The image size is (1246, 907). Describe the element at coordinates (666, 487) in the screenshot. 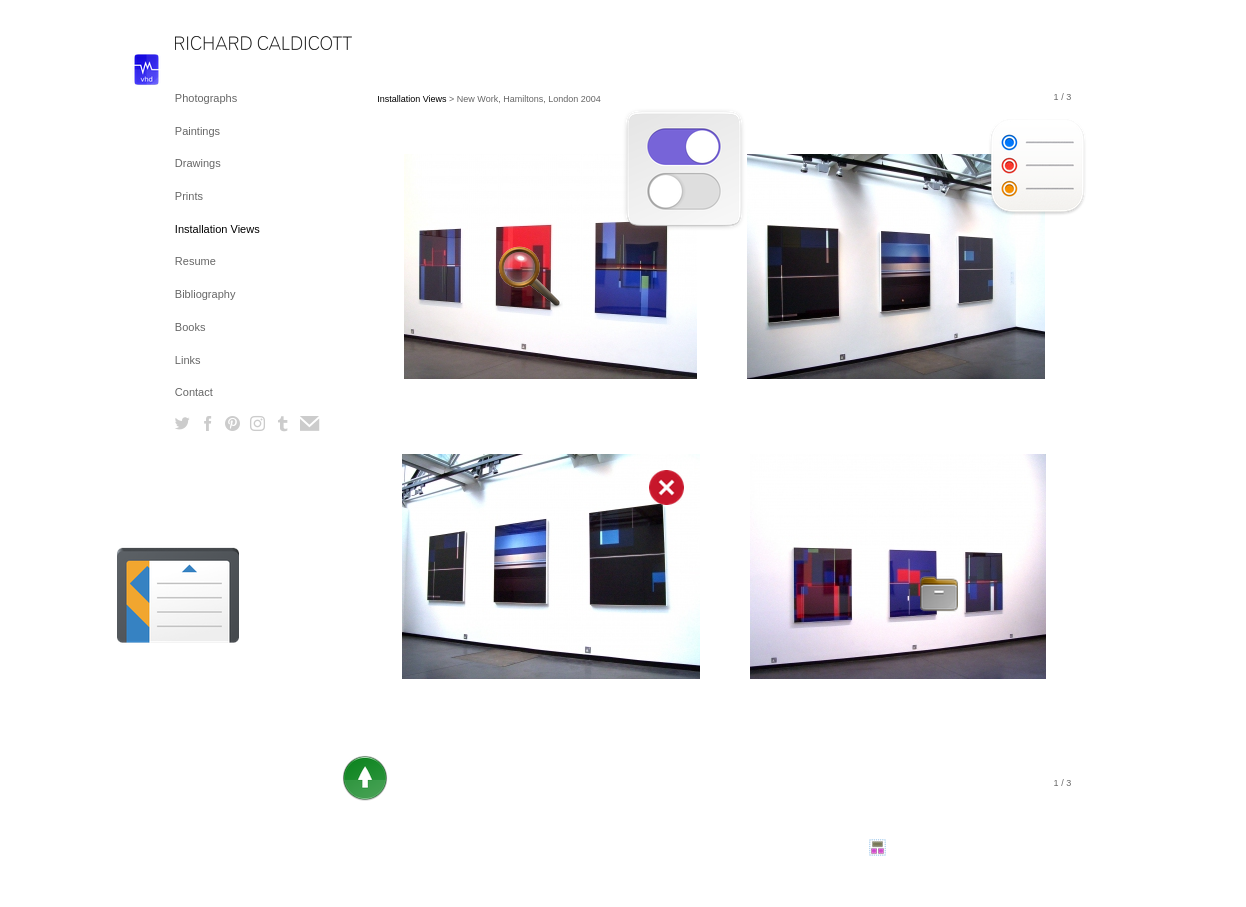

I see `close or exit the application` at that location.